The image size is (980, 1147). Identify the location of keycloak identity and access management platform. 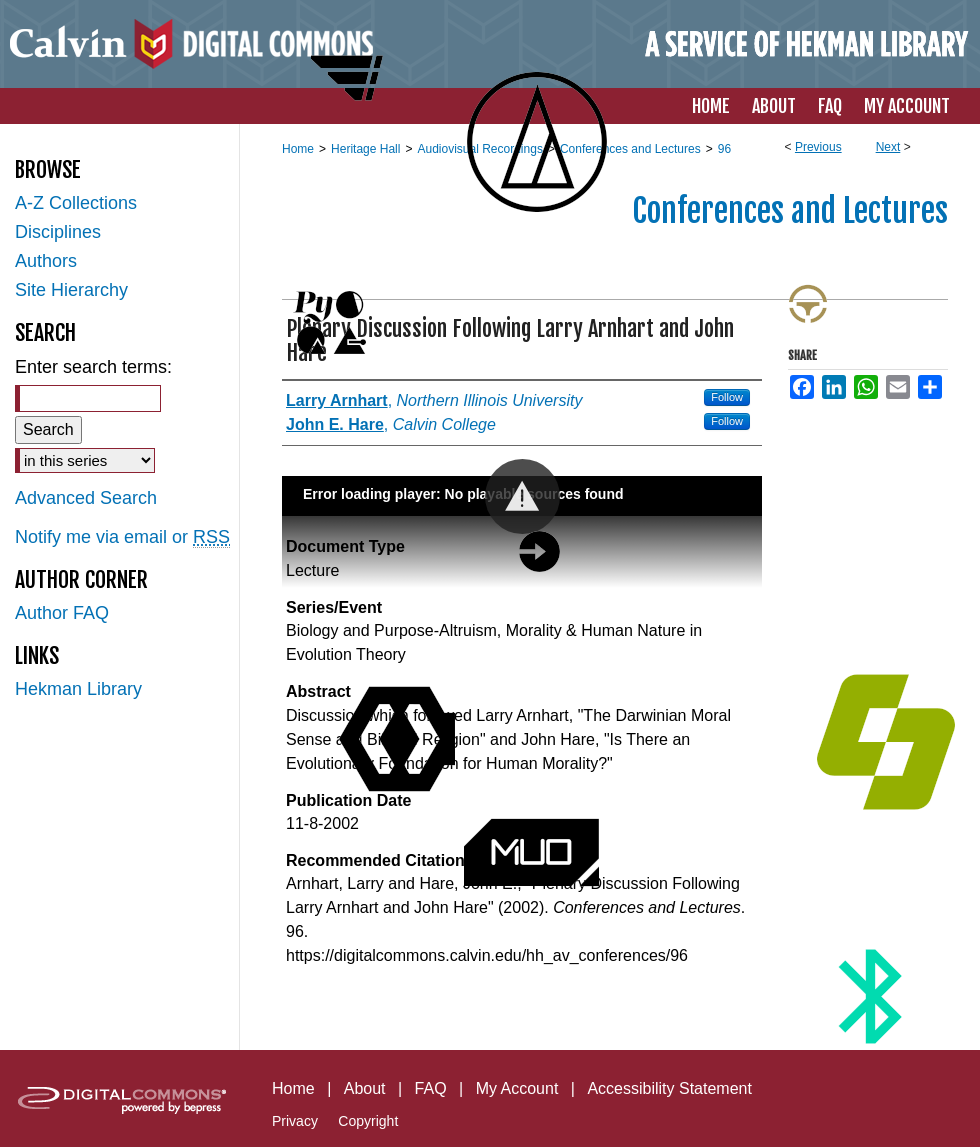
(397, 739).